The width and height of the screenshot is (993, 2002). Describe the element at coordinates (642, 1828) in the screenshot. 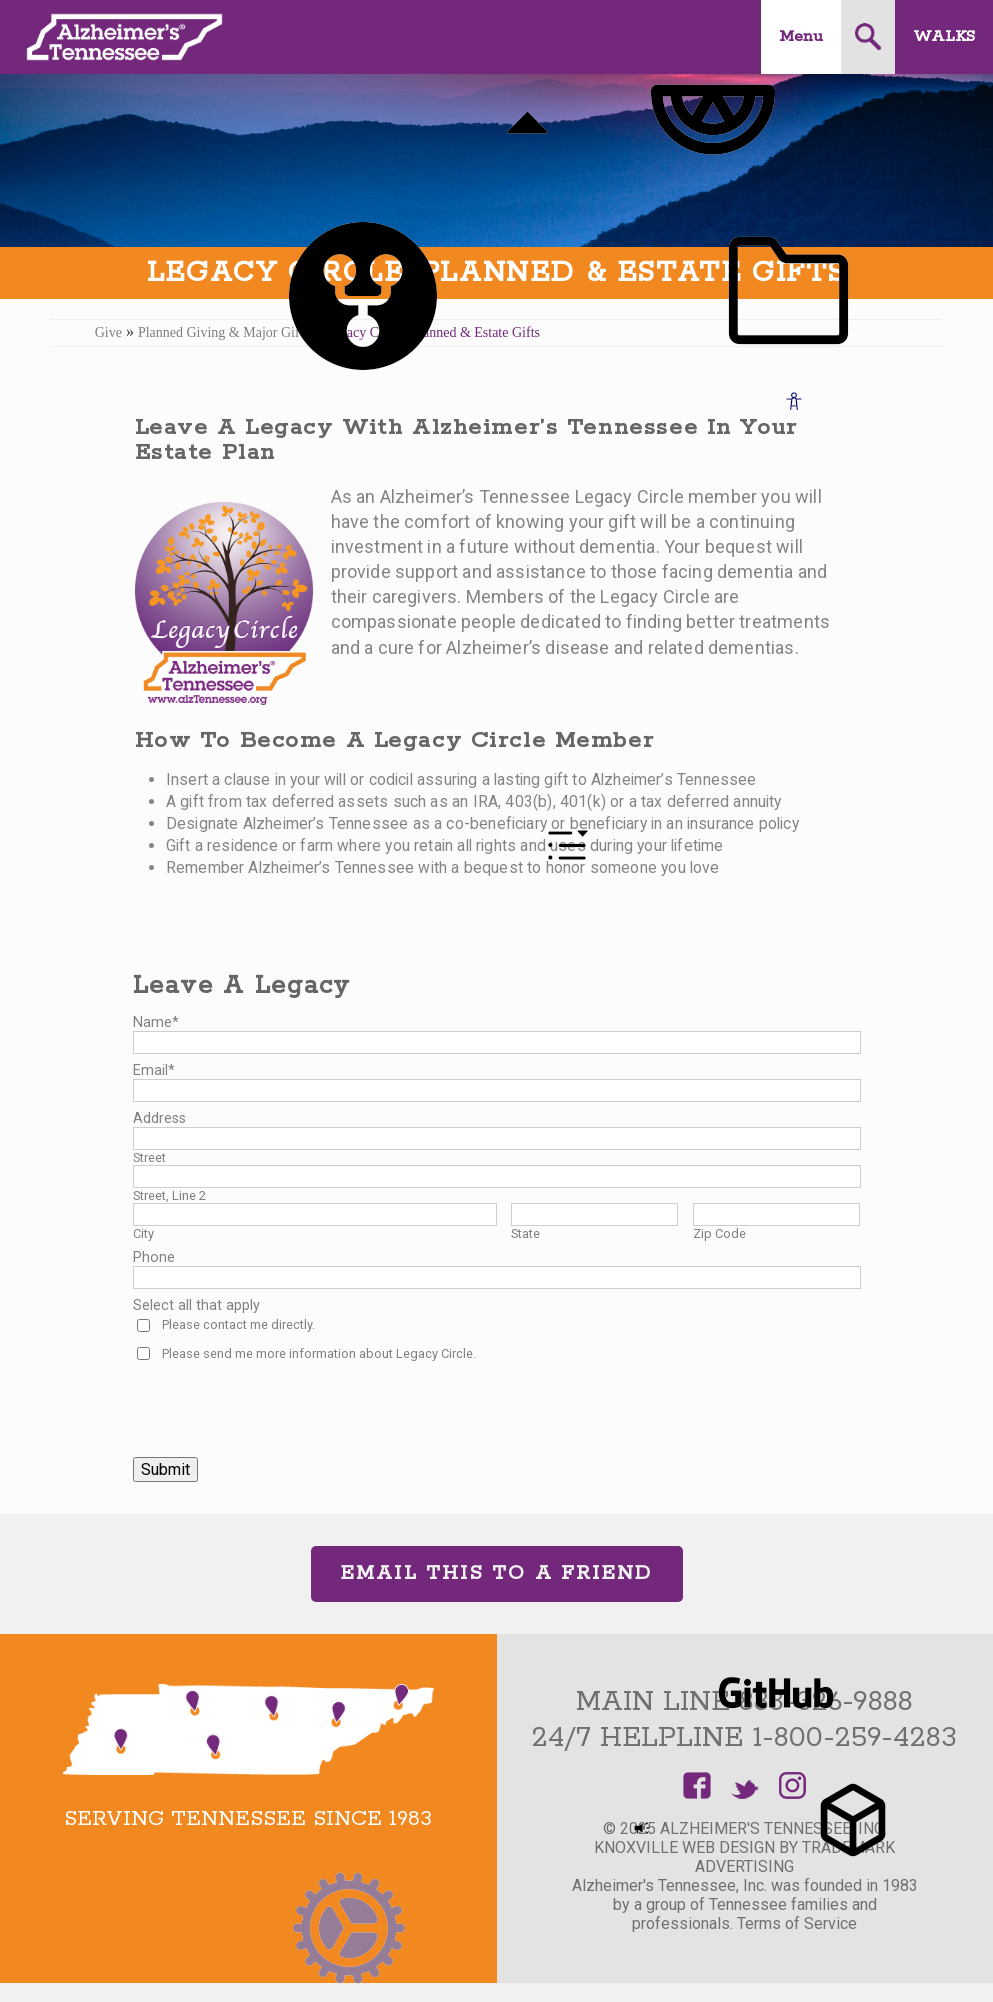

I see `view announcements or notifications` at that location.